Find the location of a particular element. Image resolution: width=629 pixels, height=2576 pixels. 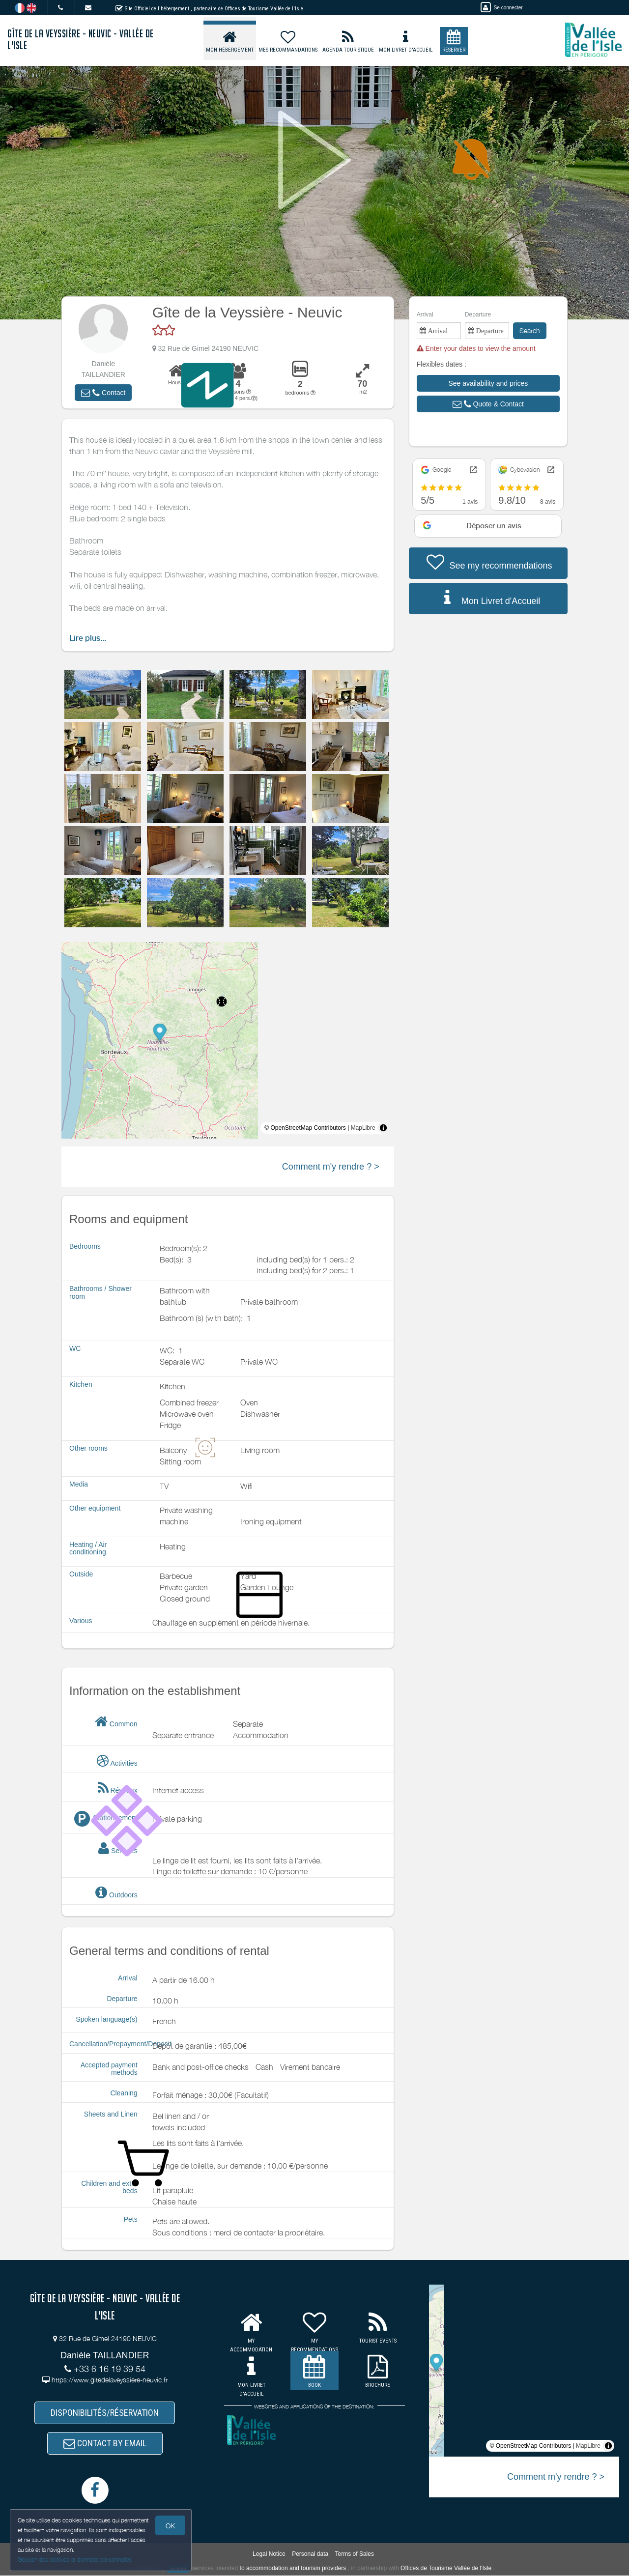

view baseball scores or stats is located at coordinates (222, 1002).